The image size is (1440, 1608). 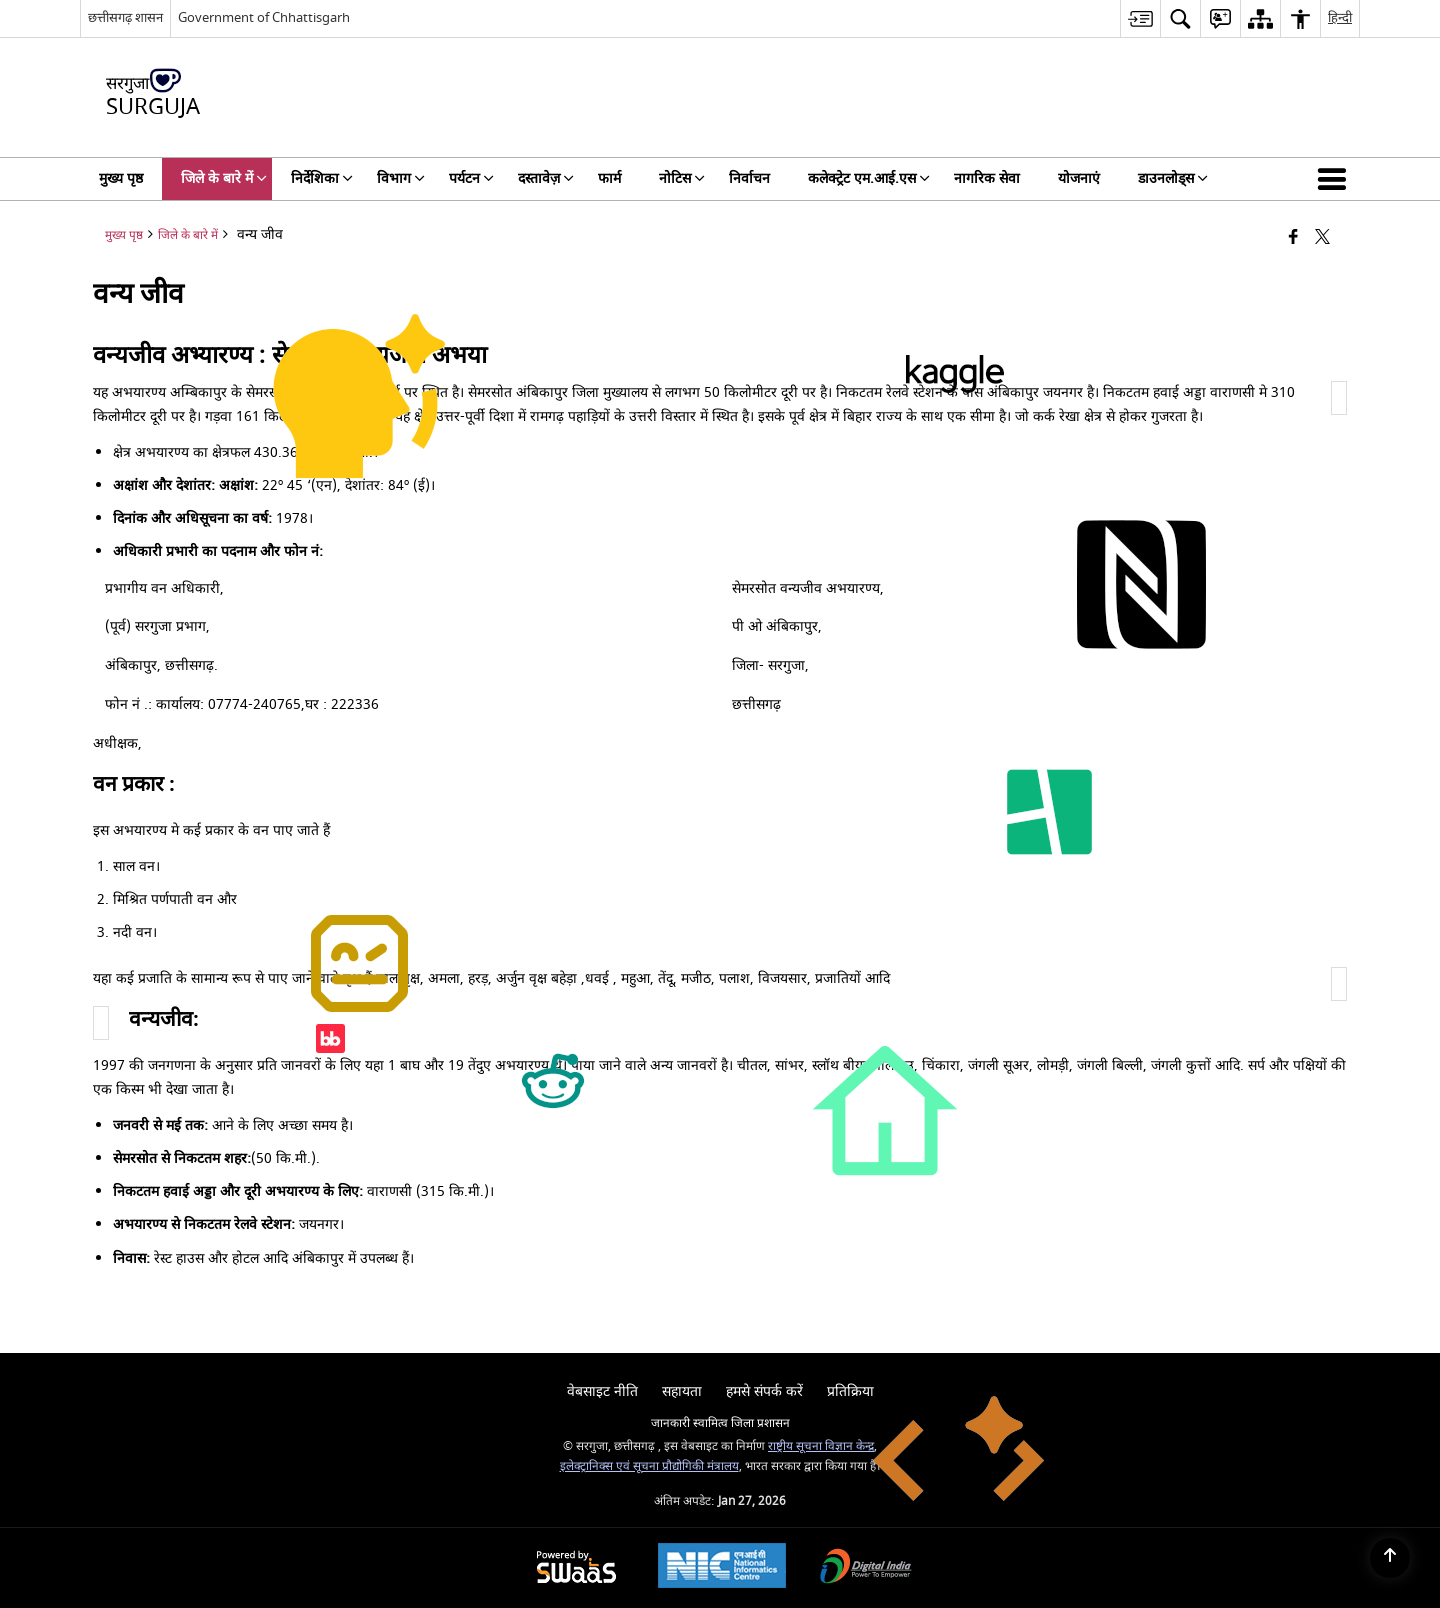 What do you see at coordinates (1049, 811) in the screenshot?
I see `create a photo collage` at bounding box center [1049, 811].